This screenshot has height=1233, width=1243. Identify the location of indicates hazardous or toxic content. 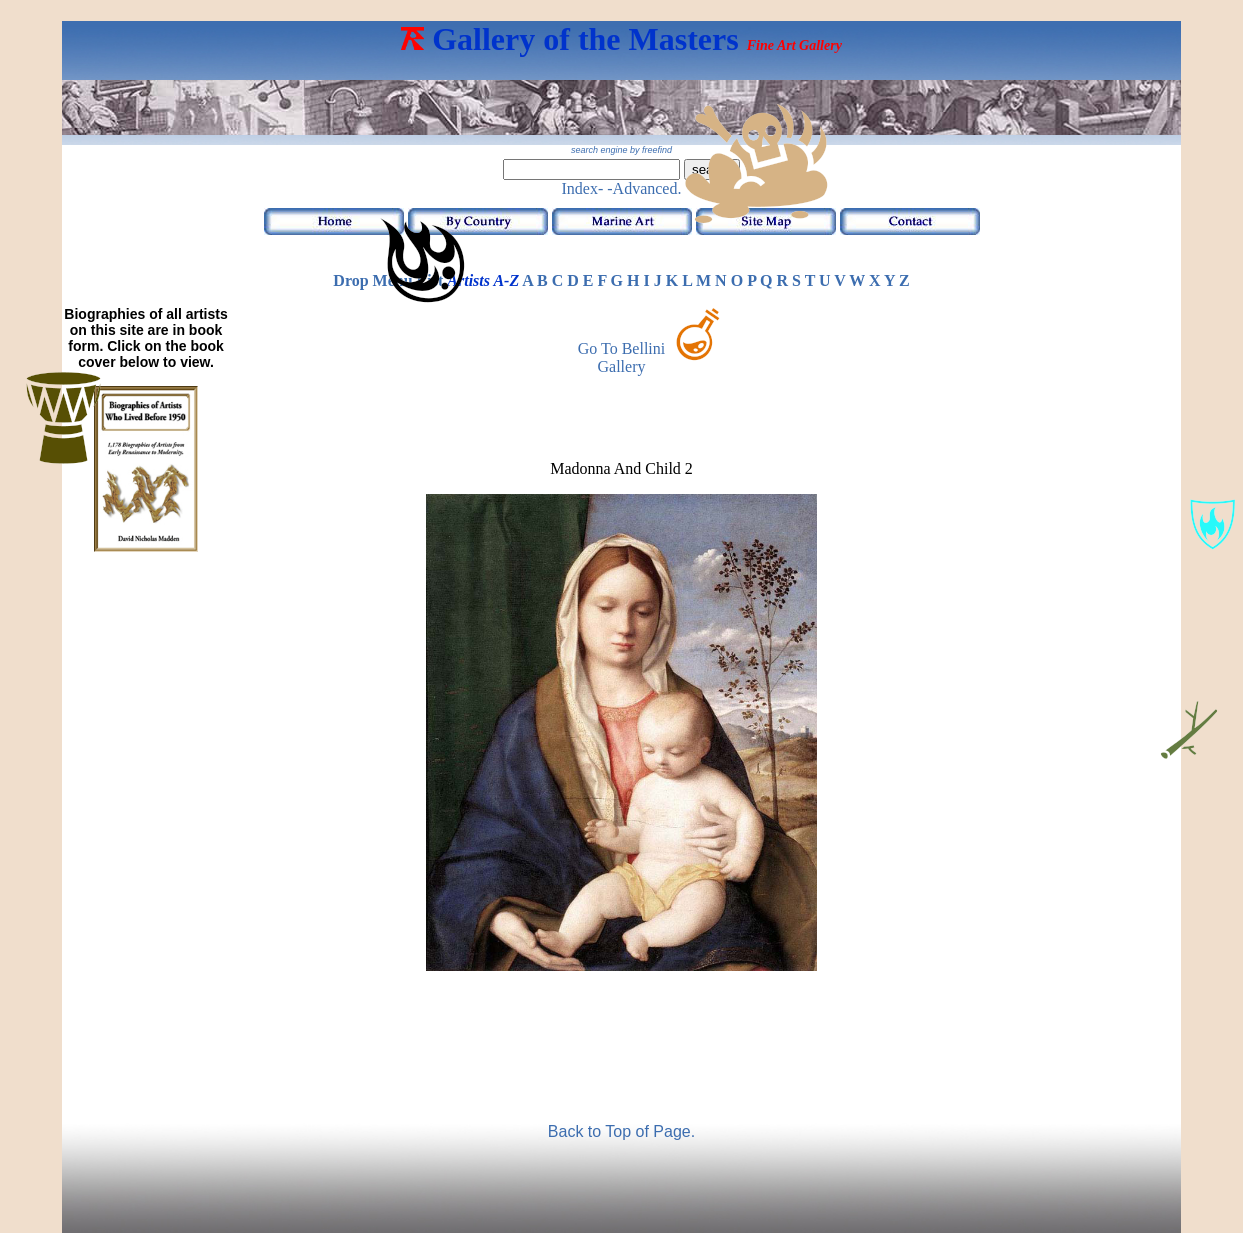
(756, 151).